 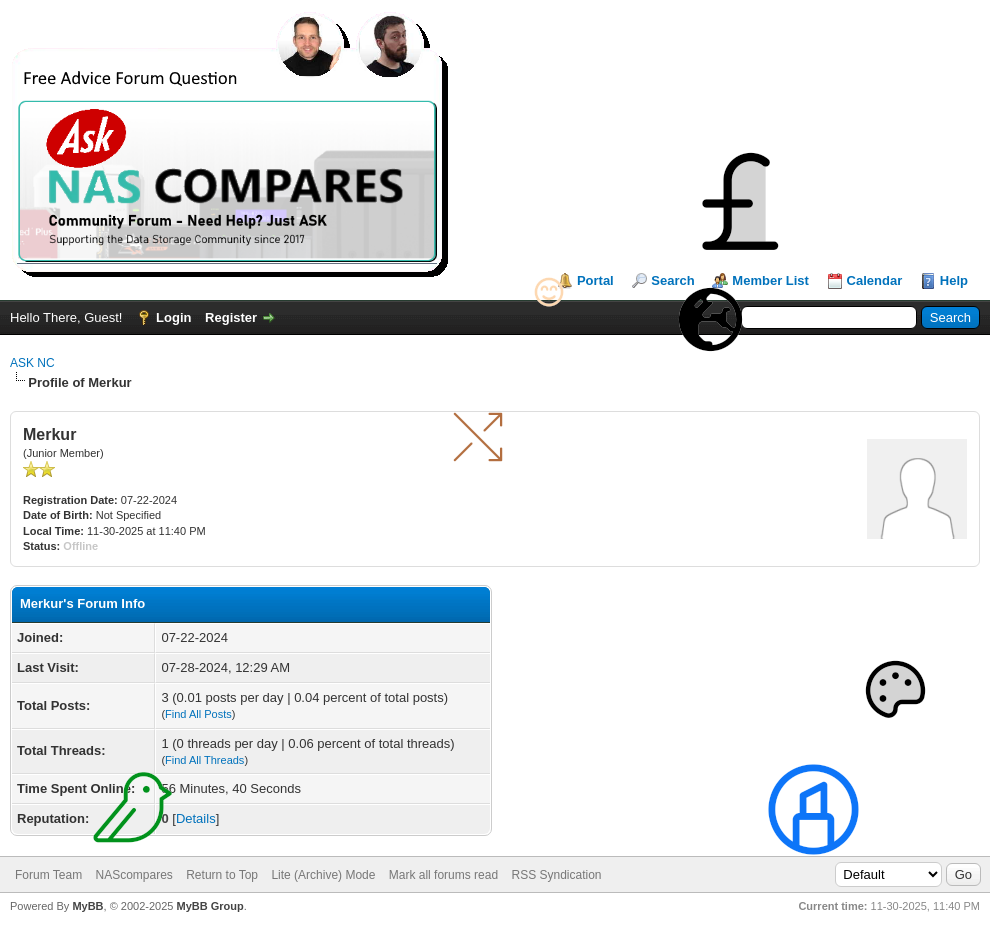 I want to click on add a positive reaction or emoji, so click(x=549, y=292).